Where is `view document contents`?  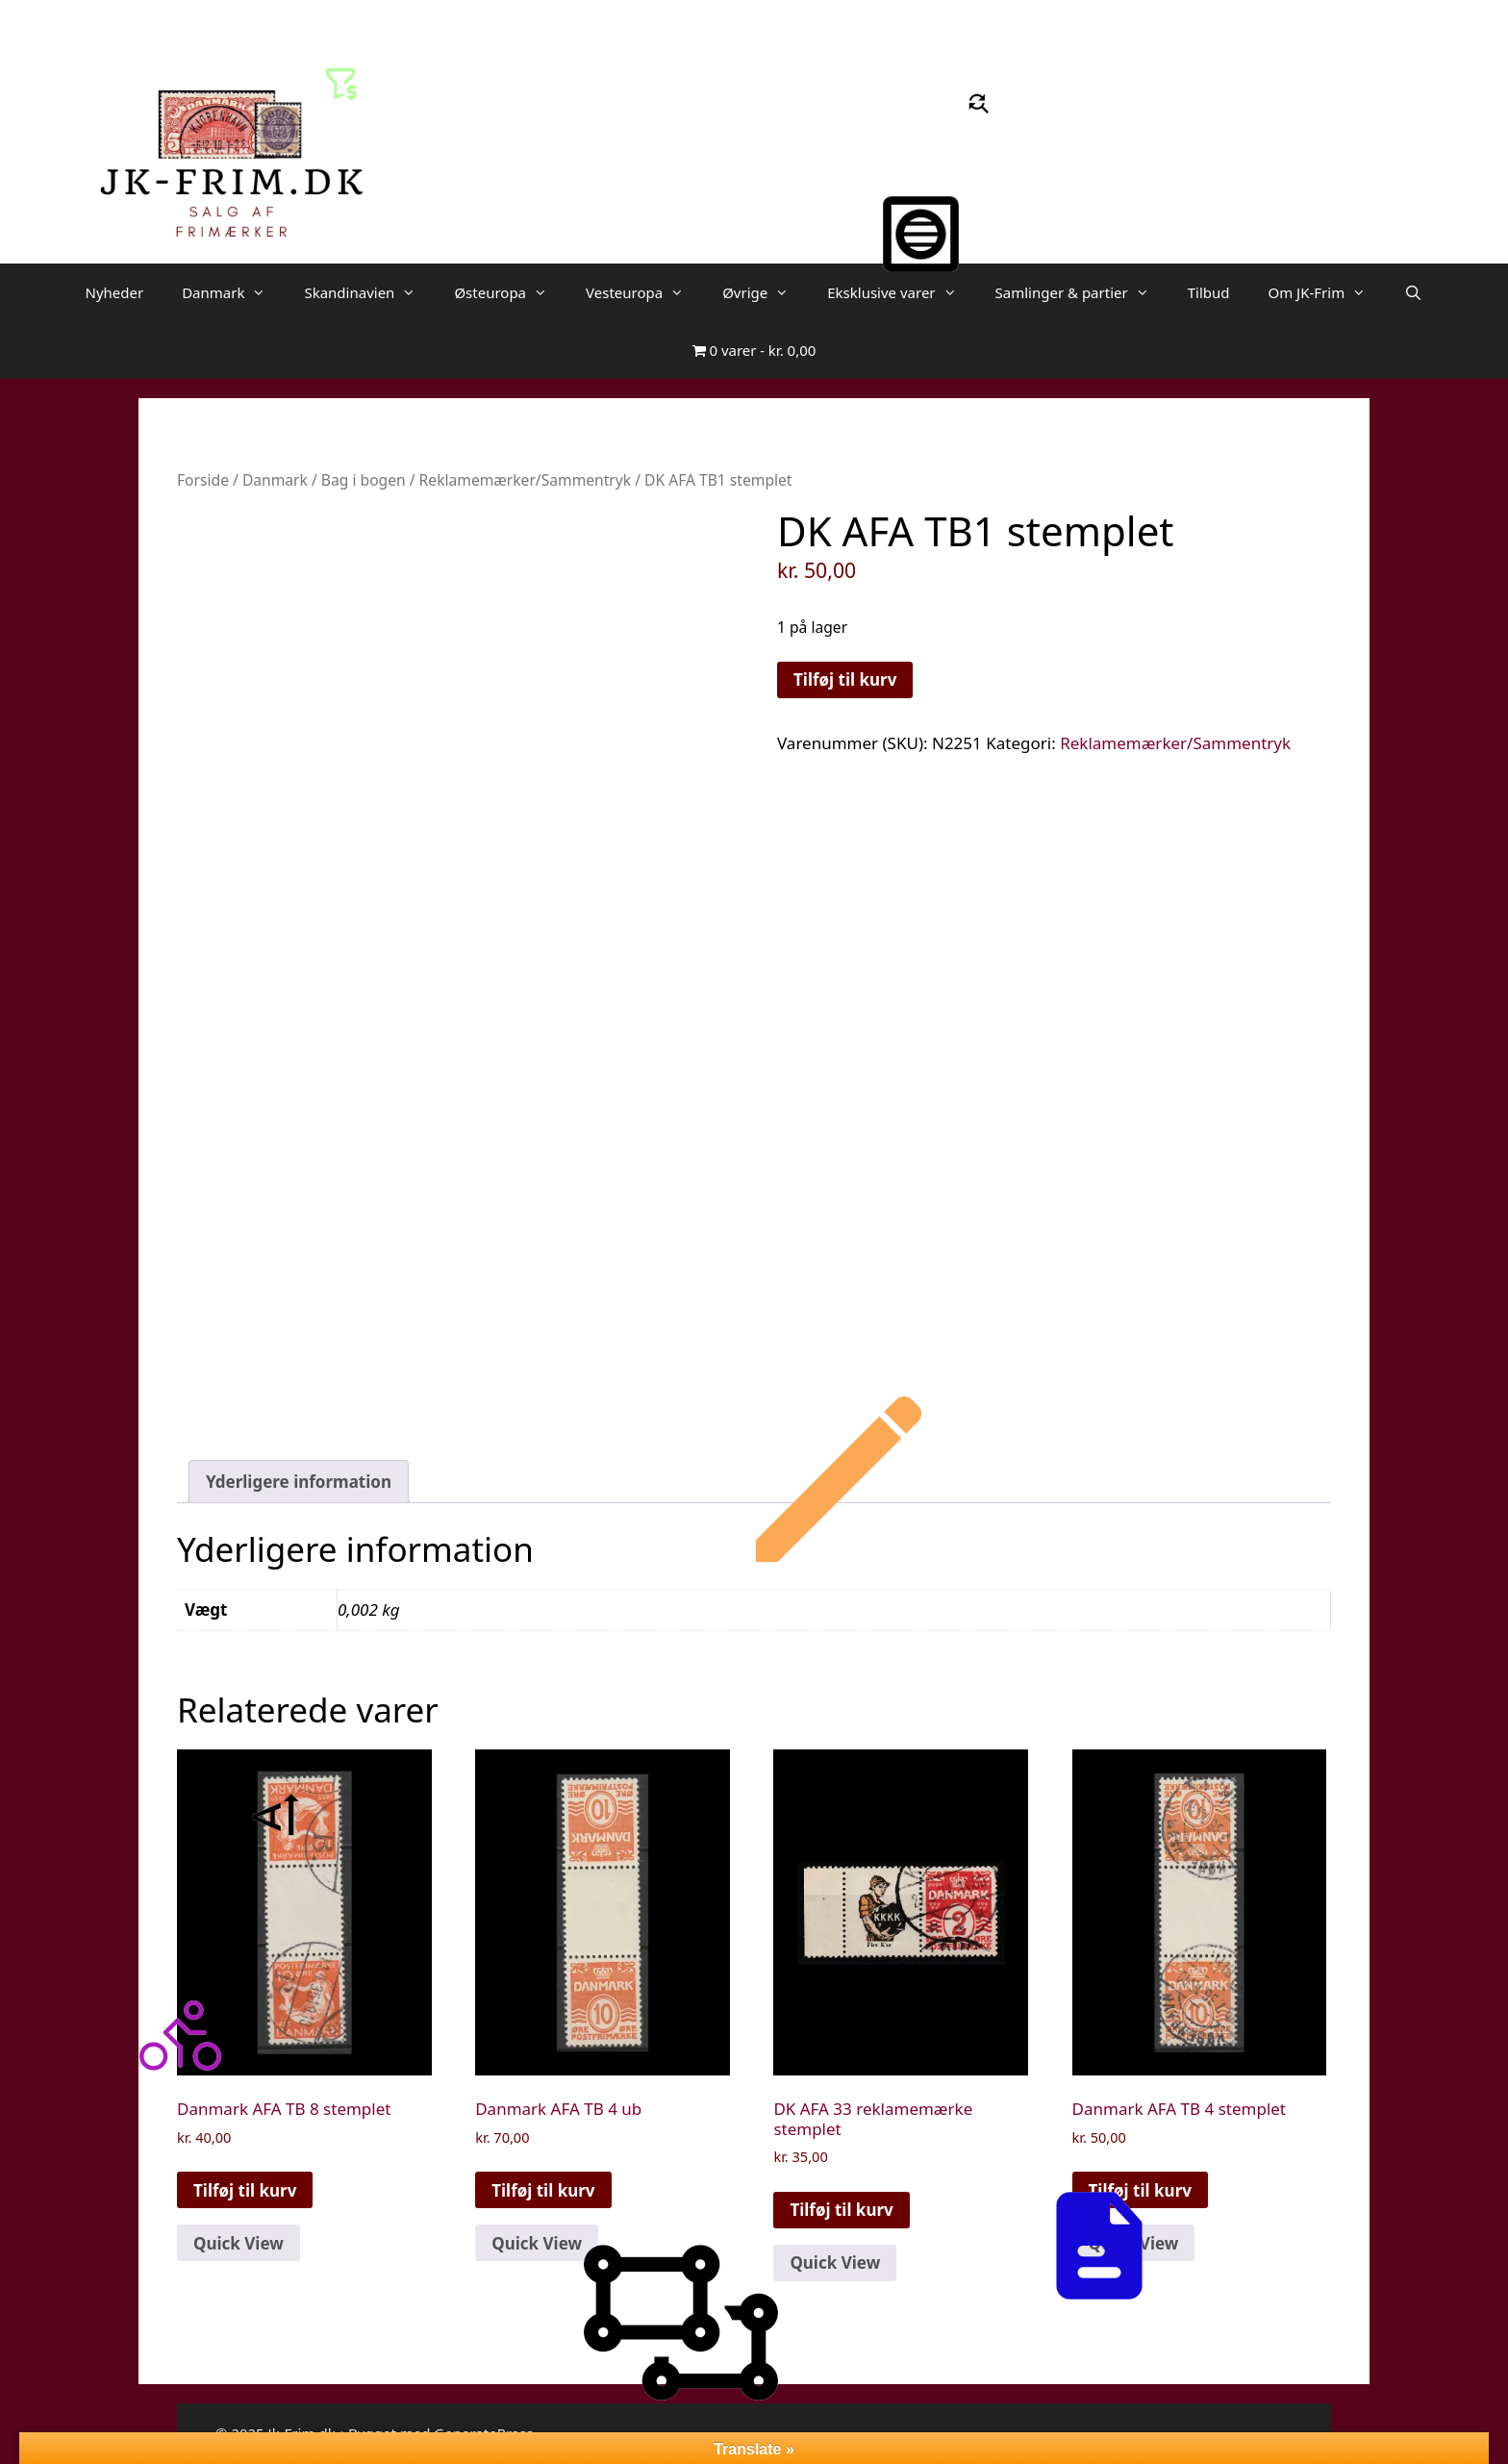 view document contents is located at coordinates (1099, 2246).